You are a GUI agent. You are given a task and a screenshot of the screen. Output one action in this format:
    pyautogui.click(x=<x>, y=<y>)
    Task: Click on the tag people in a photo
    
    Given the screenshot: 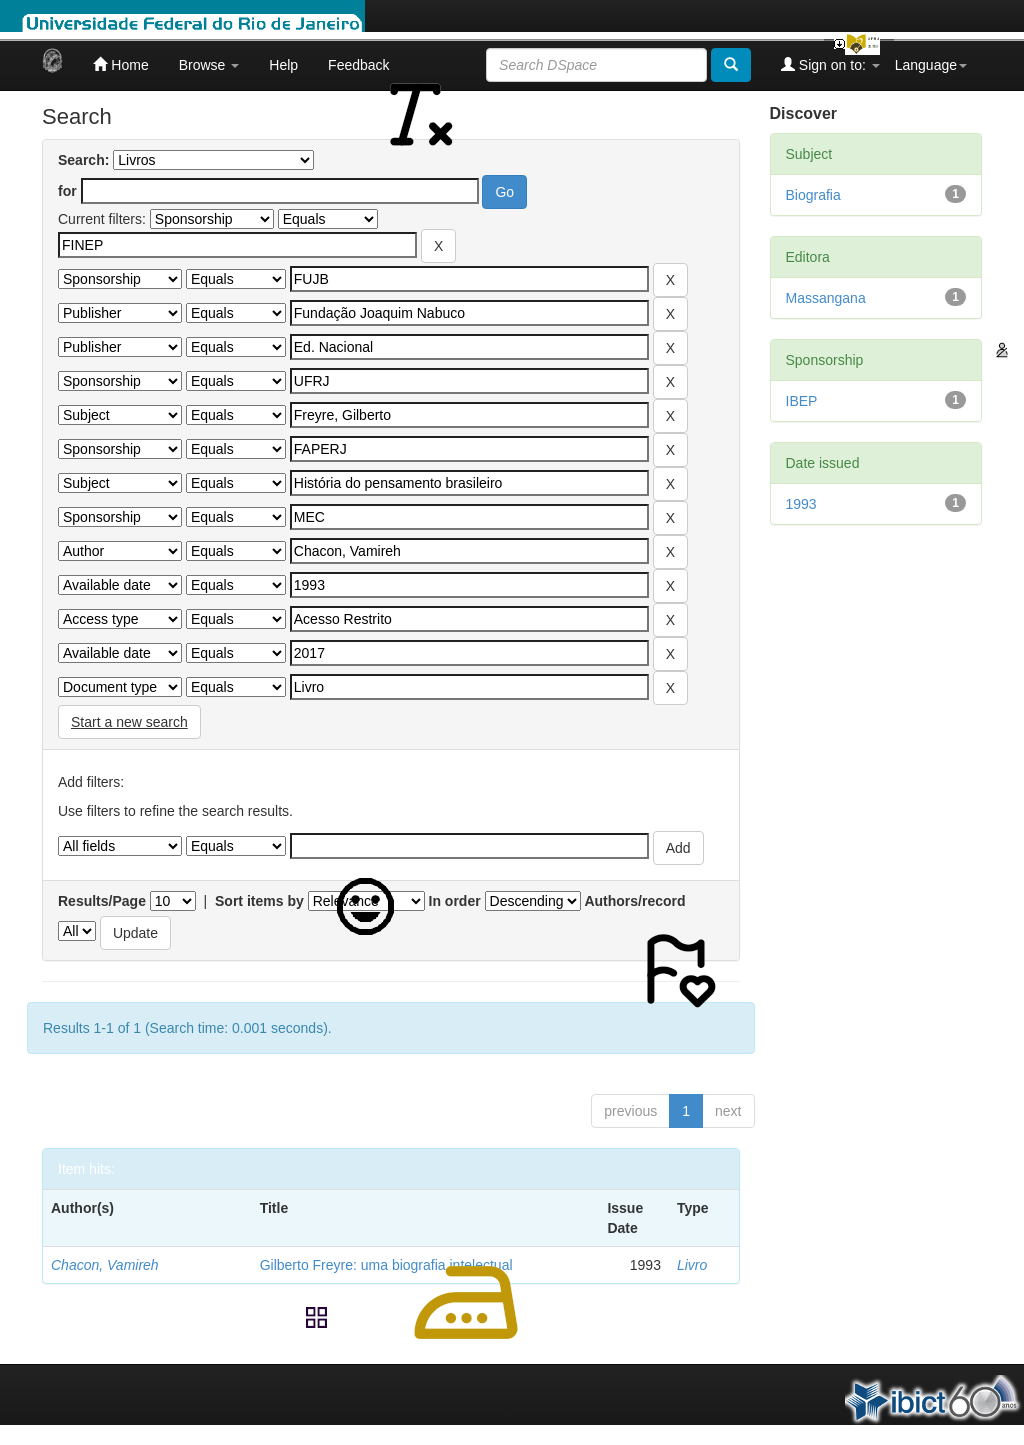 What is the action you would take?
    pyautogui.click(x=365, y=906)
    